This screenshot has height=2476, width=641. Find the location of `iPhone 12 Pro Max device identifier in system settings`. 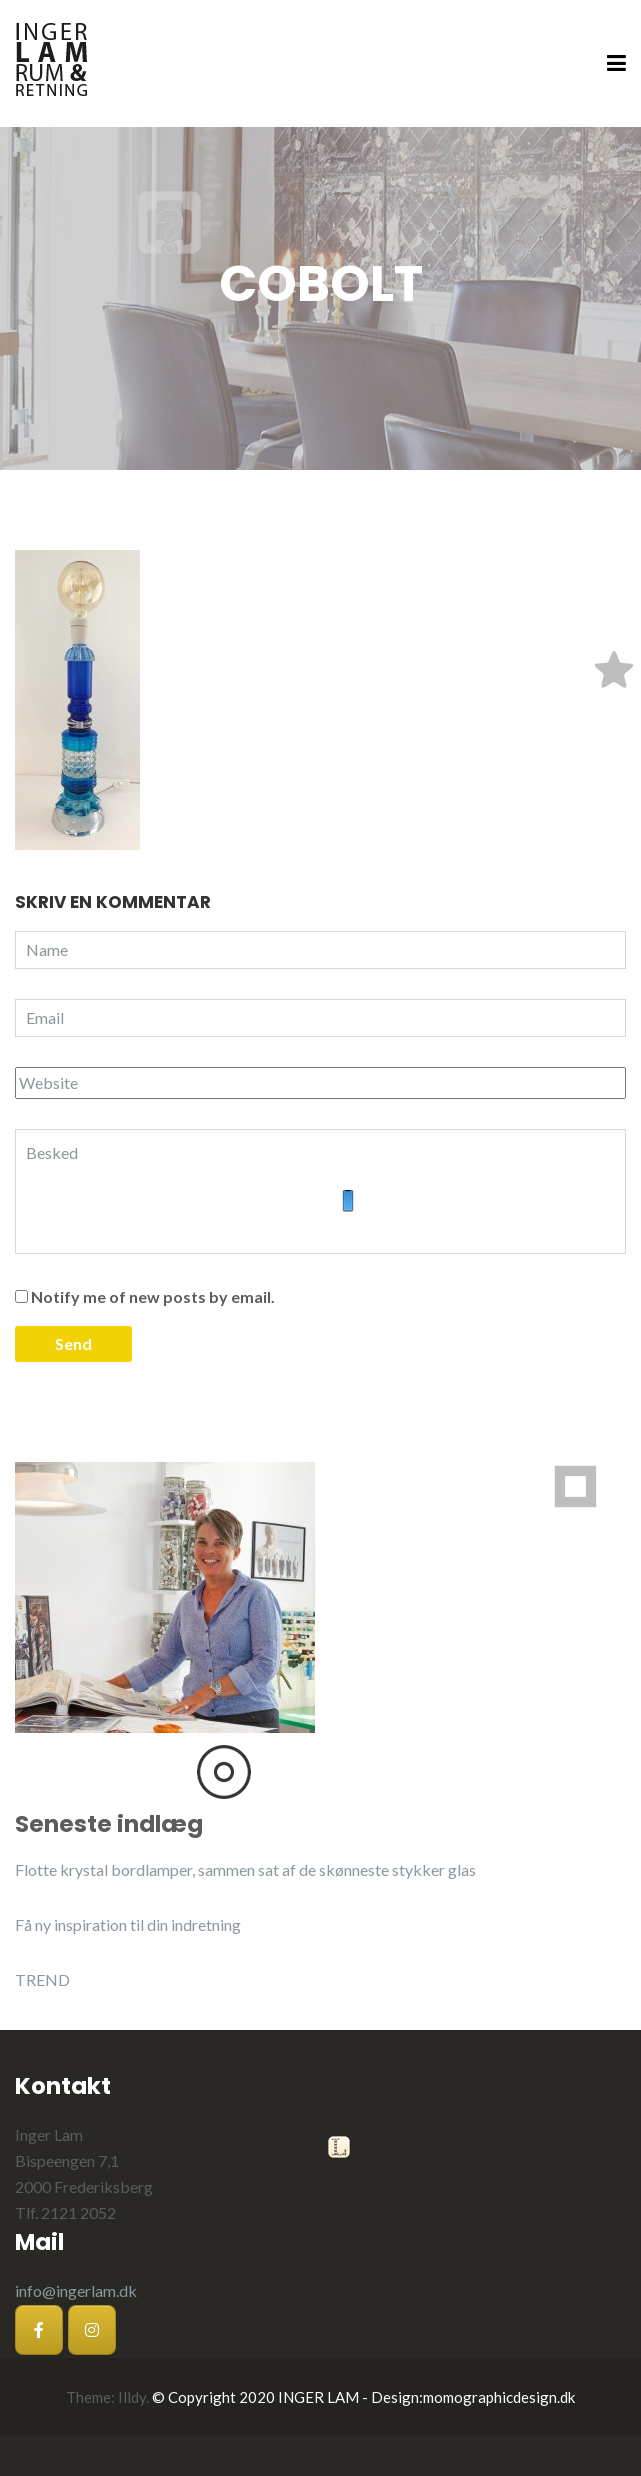

iPhone 12 Pro Max device identifier in system settings is located at coordinates (348, 1201).